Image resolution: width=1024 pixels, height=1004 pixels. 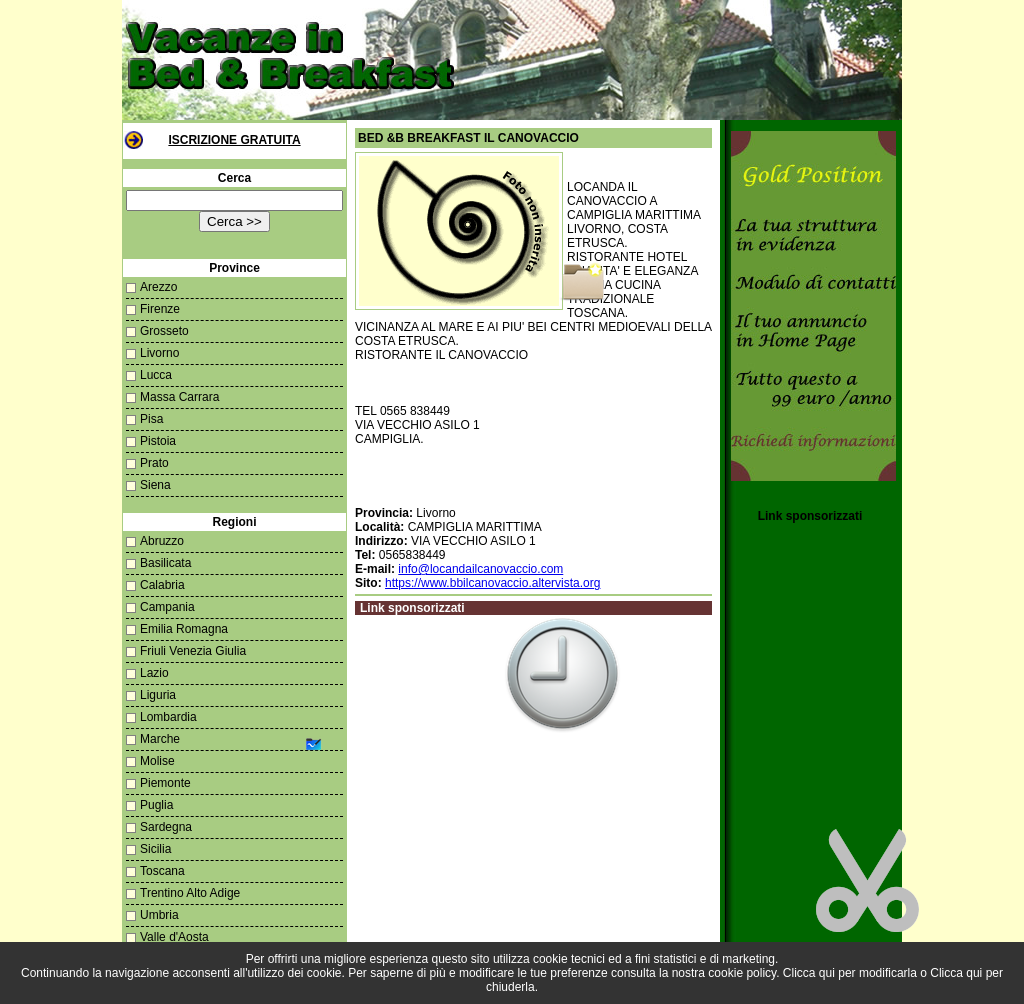 I want to click on create a new folder, so click(x=583, y=284).